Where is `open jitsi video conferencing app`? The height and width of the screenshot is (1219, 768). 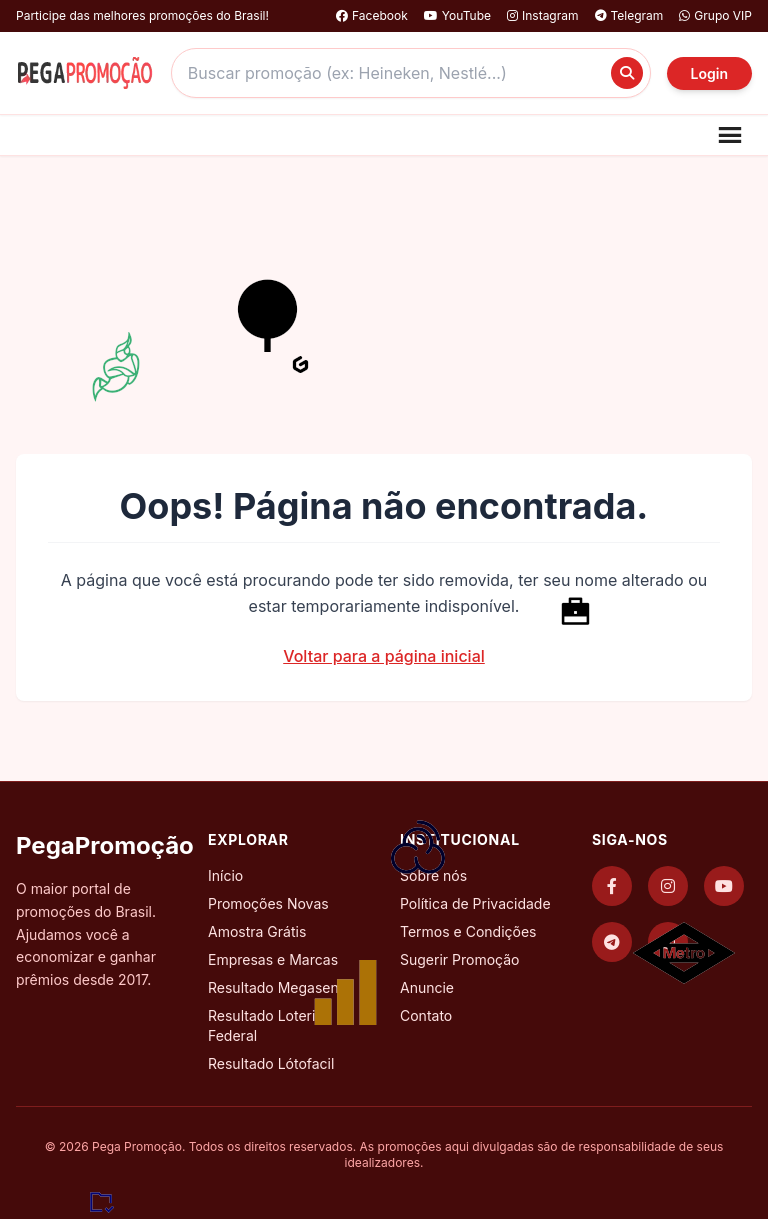
open jitsi video conferencing app is located at coordinates (116, 367).